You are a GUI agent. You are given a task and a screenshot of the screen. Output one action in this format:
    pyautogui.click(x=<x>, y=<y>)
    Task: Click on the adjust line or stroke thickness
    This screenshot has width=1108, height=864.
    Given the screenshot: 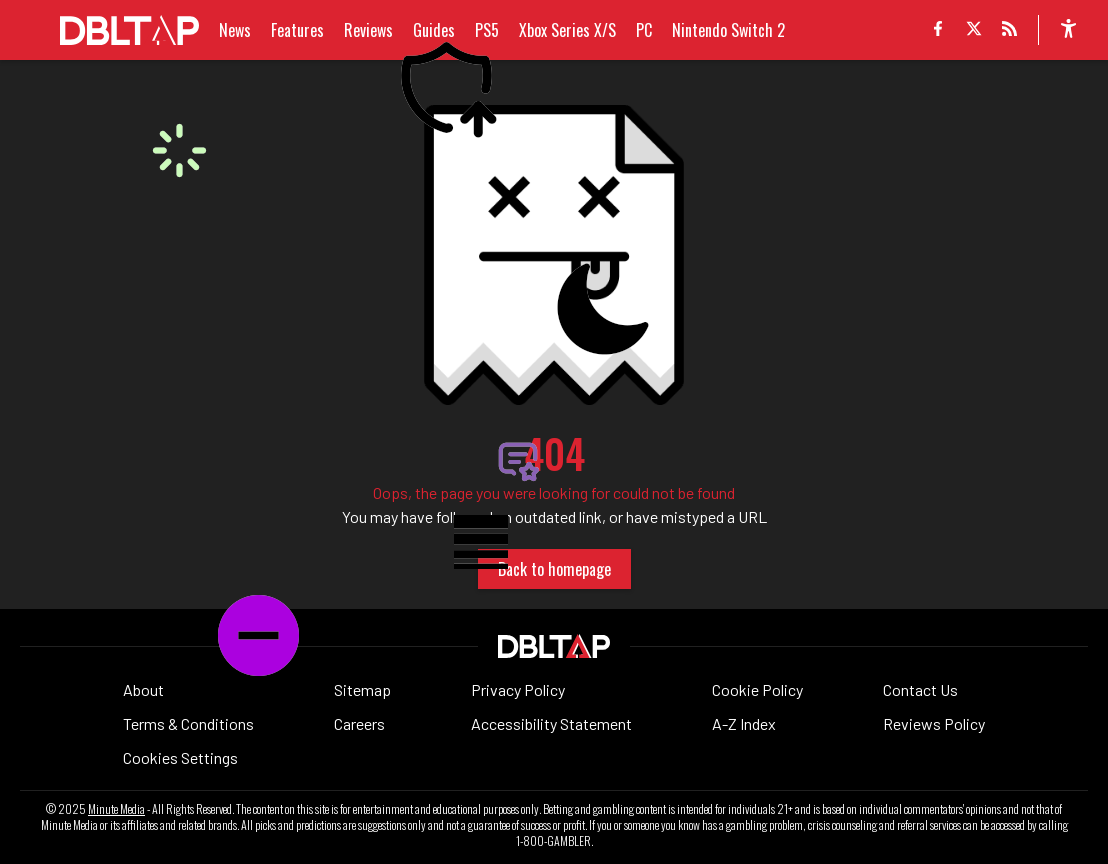 What is the action you would take?
    pyautogui.click(x=481, y=542)
    